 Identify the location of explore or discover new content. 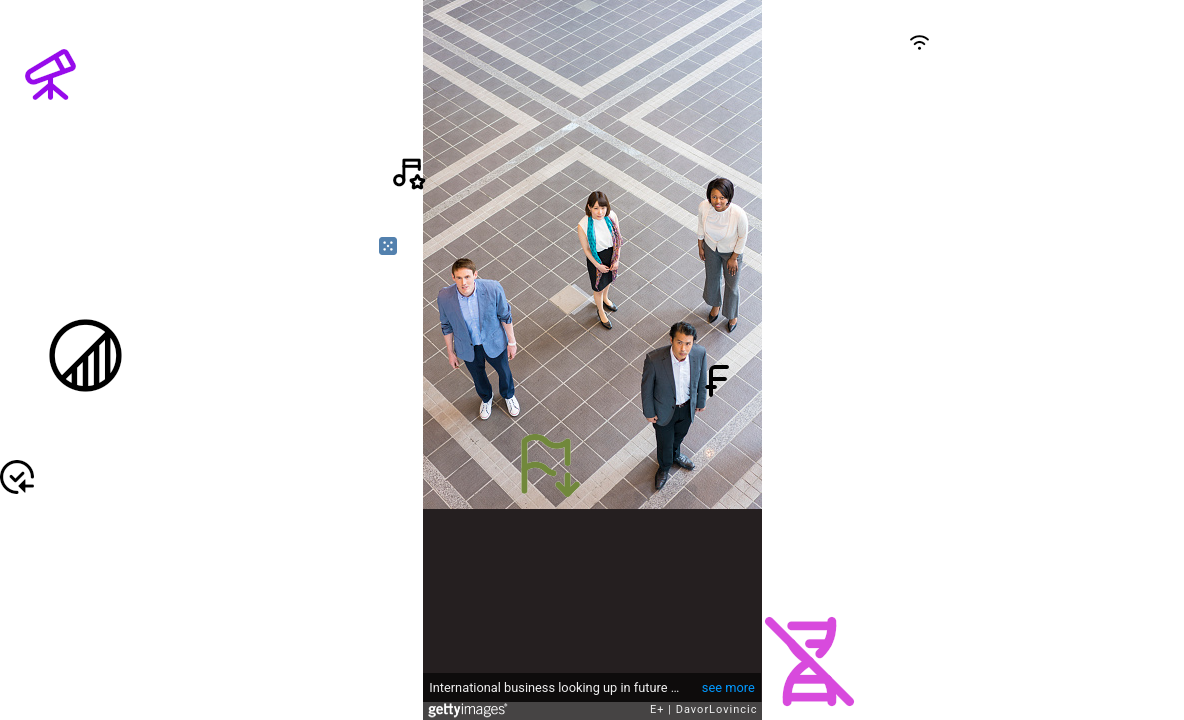
(50, 74).